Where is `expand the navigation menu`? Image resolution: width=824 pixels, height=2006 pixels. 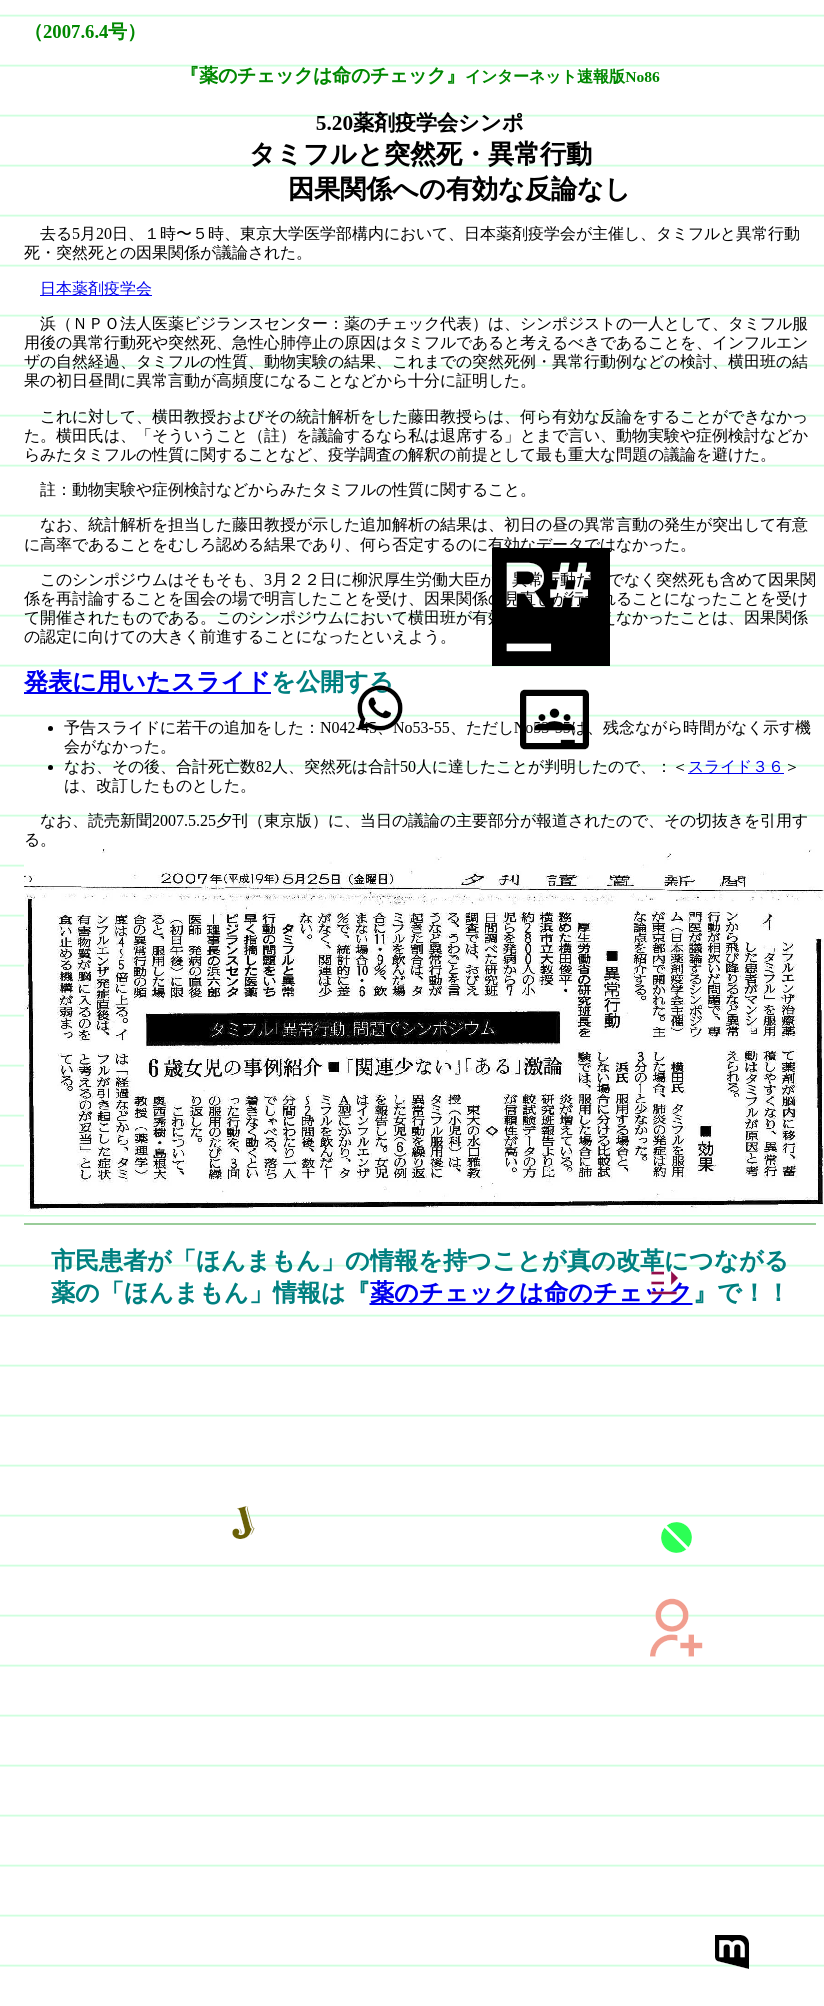
expand the navigation menu is located at coordinates (664, 1283).